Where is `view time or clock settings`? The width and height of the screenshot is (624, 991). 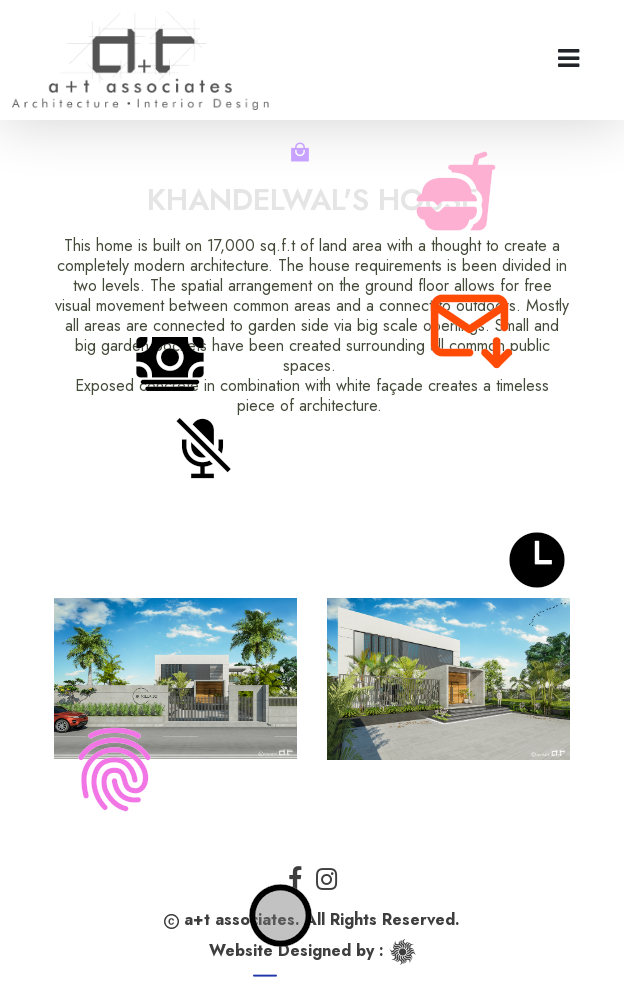
view time or clock settings is located at coordinates (537, 560).